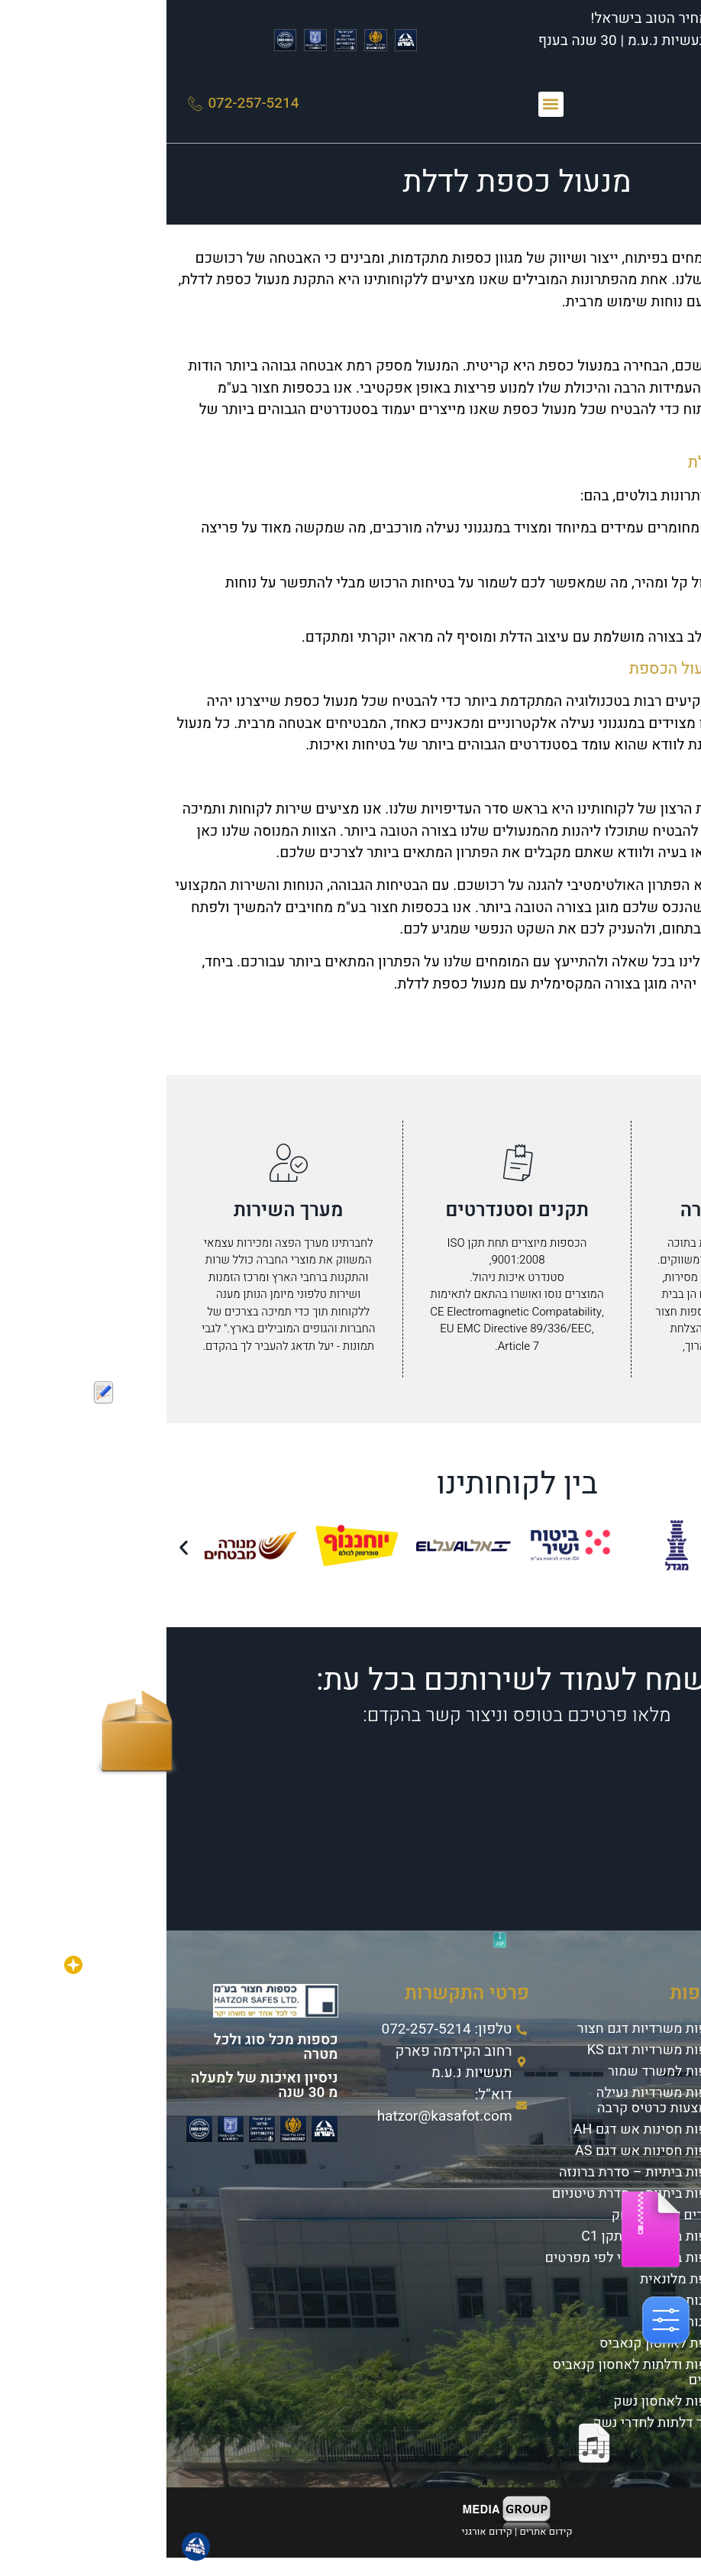 Image resolution: width=701 pixels, height=2576 pixels. What do you see at coordinates (499, 1940) in the screenshot?
I see `compressed zip file` at bounding box center [499, 1940].